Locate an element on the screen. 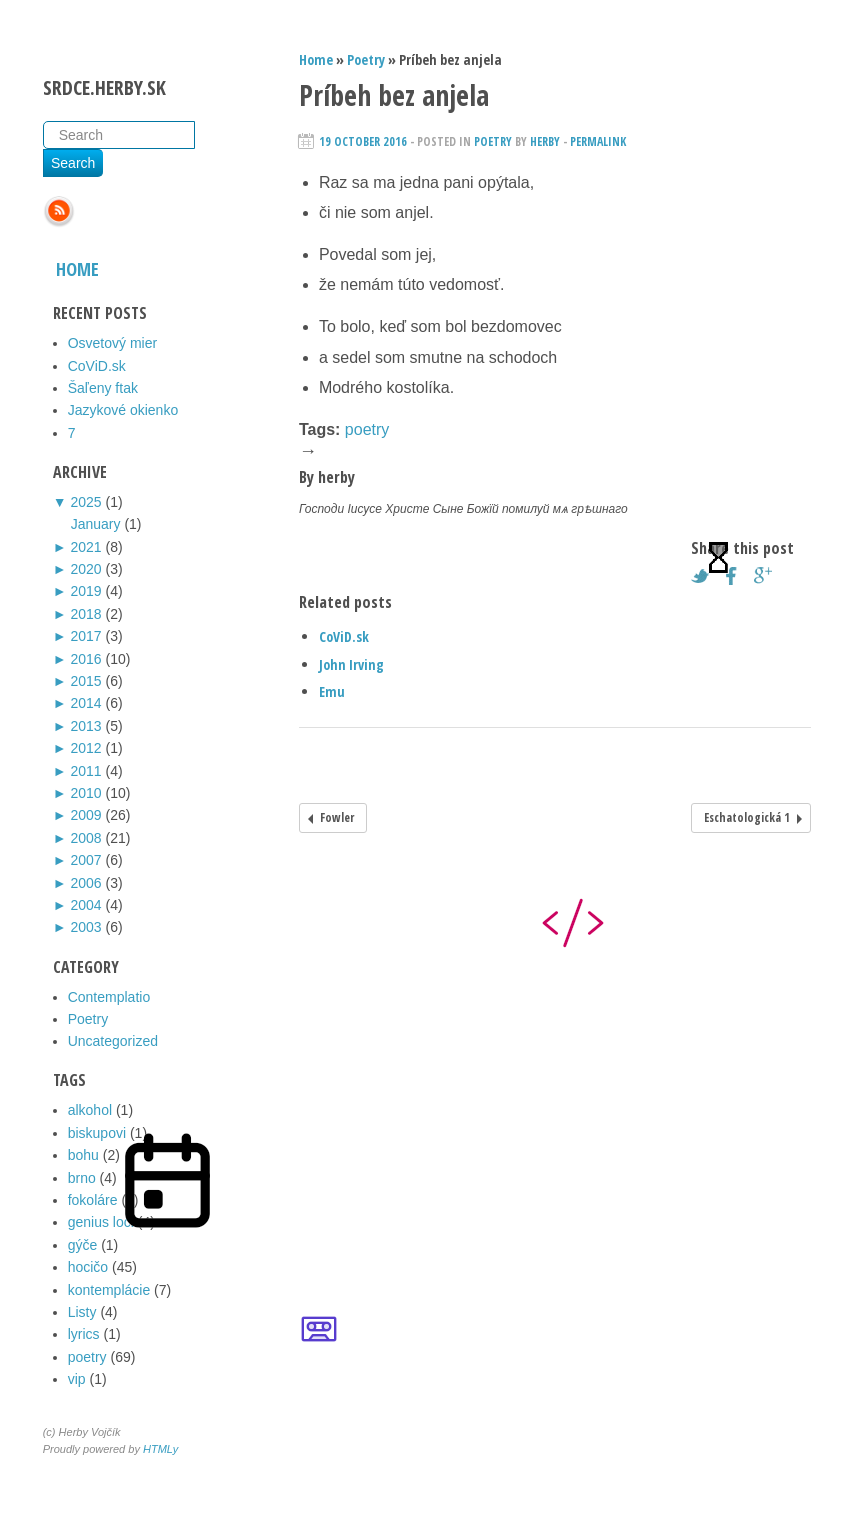 This screenshot has height=1525, width=854. indicates time remaining or process starting is located at coordinates (718, 557).